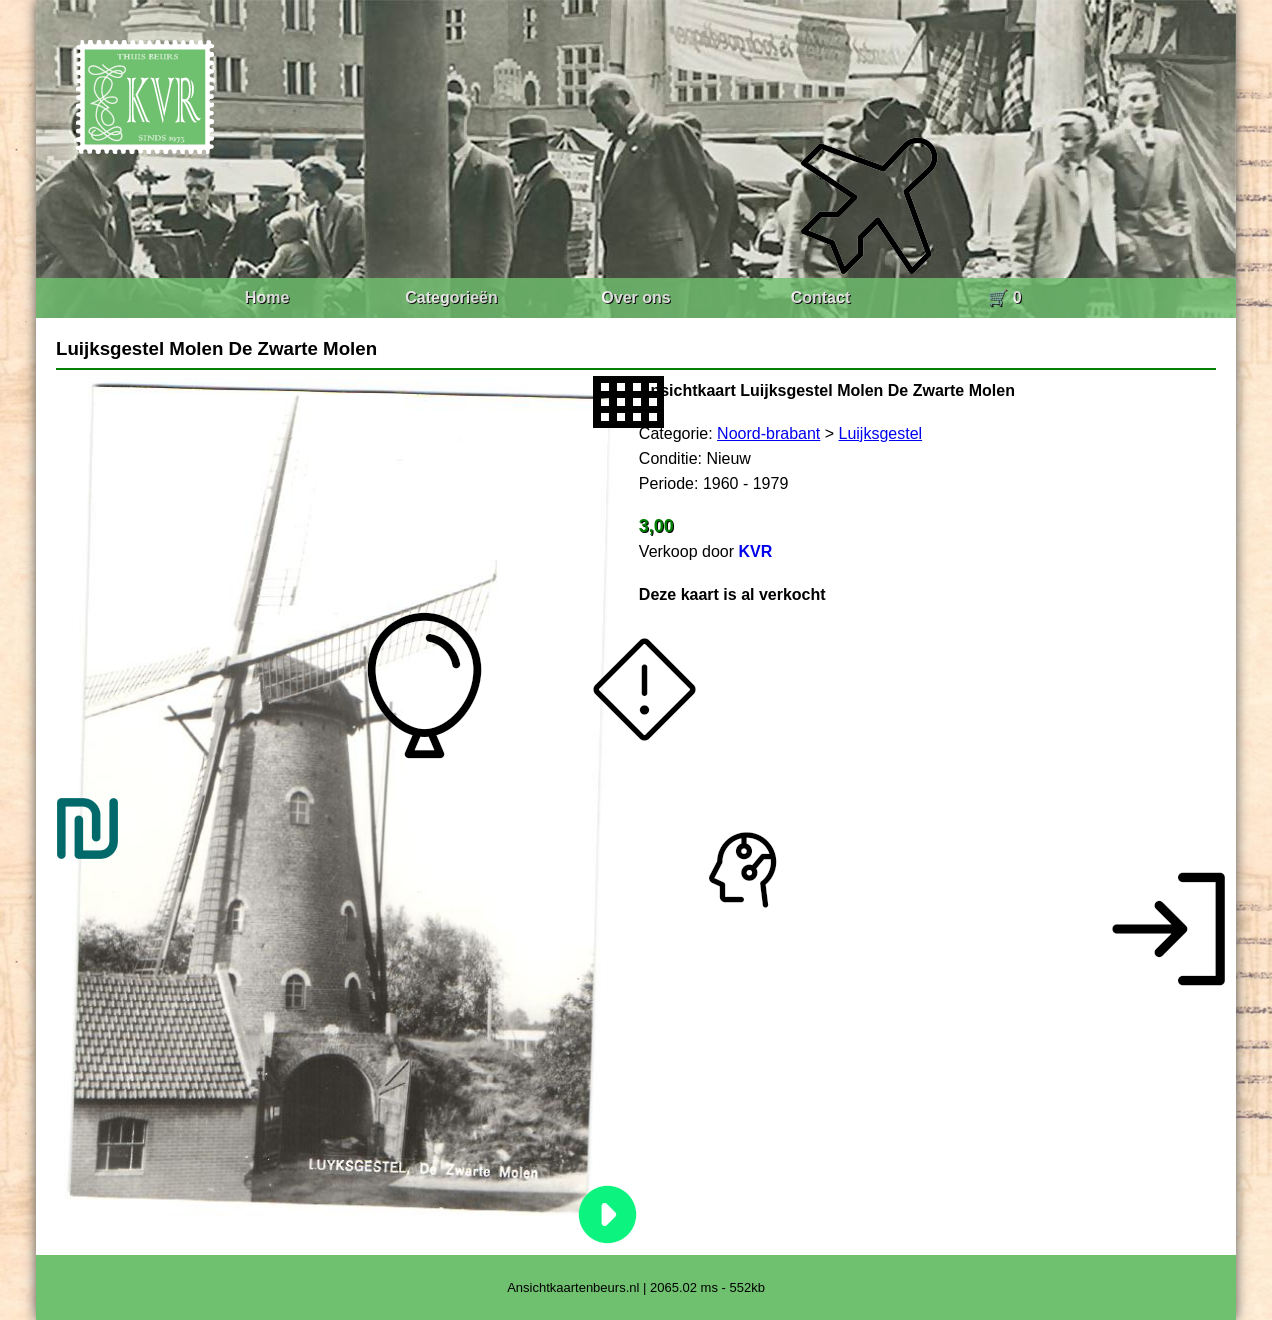 This screenshot has width=1272, height=1320. Describe the element at coordinates (424, 685) in the screenshot. I see `indicates a celebration or birthday event` at that location.